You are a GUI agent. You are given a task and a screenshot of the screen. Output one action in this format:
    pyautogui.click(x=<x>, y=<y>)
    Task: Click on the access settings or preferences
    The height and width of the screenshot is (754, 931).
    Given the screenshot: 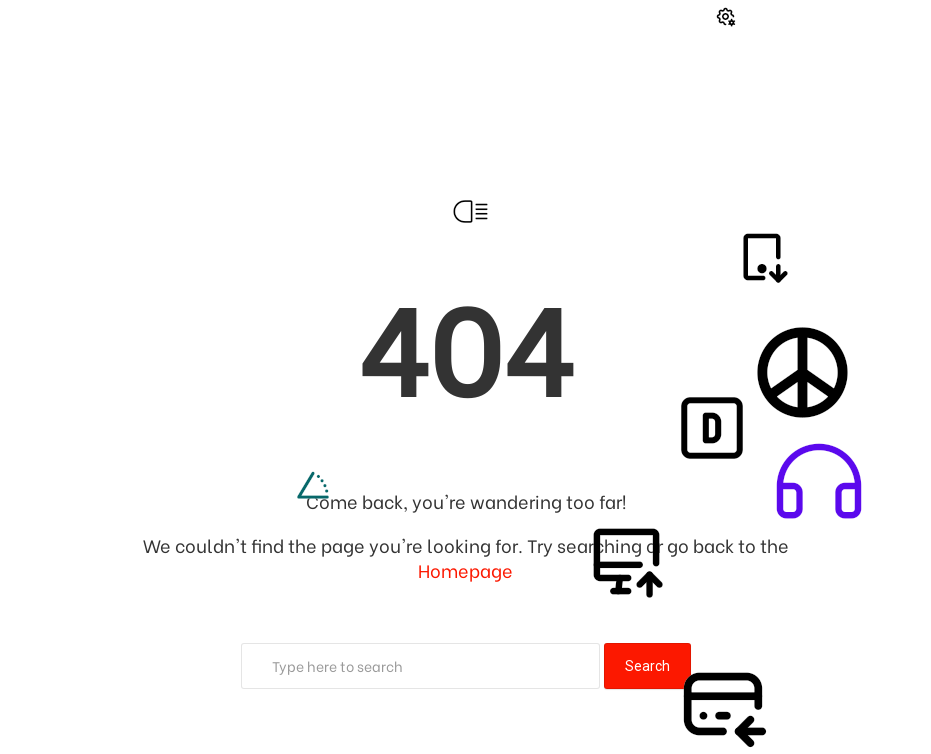 What is the action you would take?
    pyautogui.click(x=725, y=16)
    